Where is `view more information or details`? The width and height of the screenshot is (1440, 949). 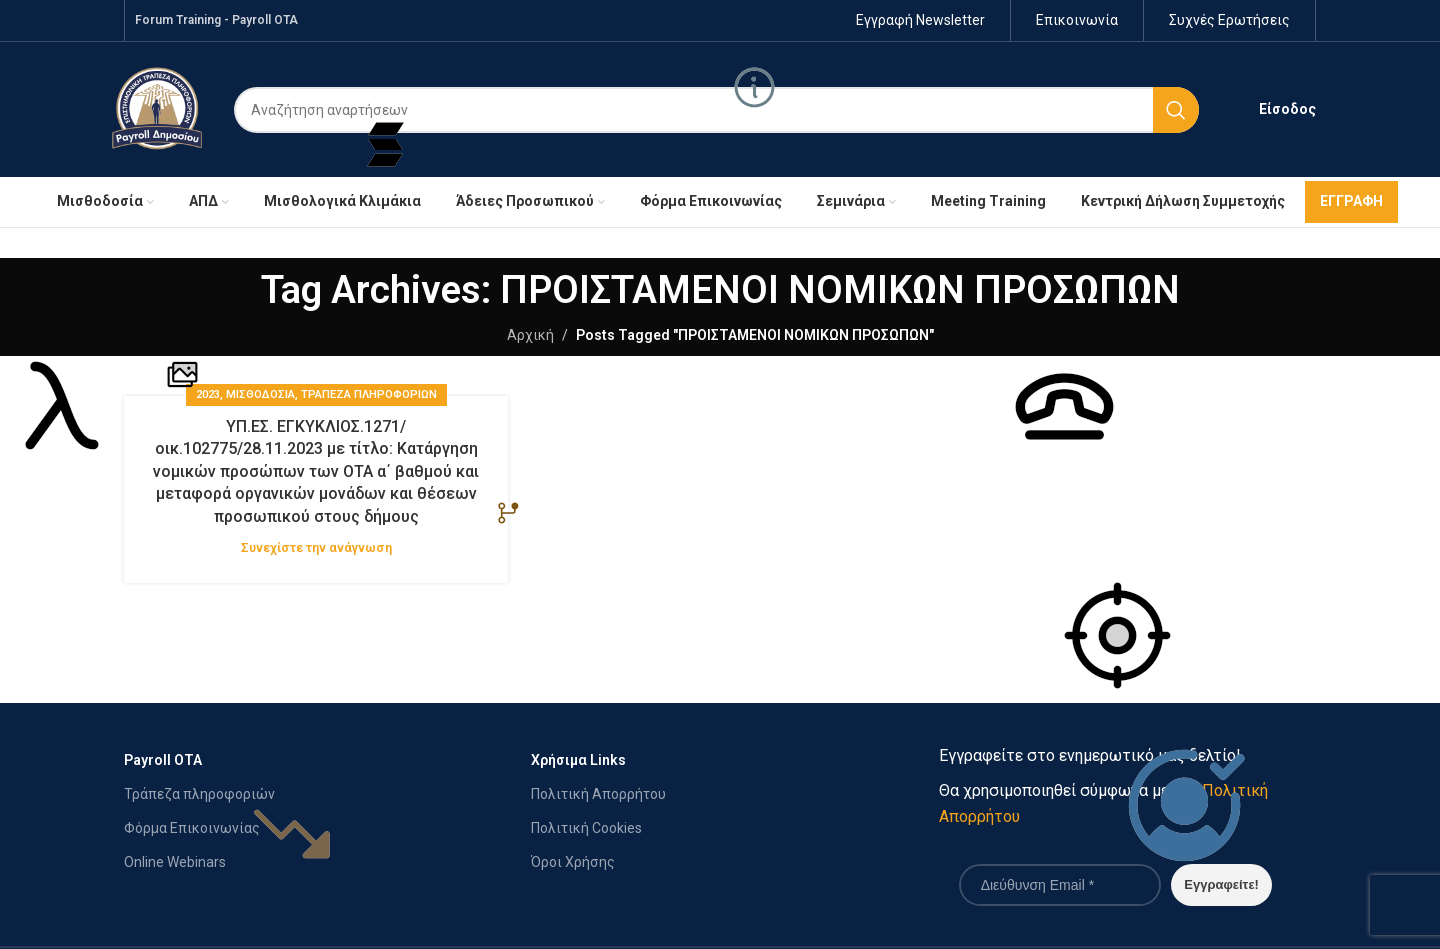
view more information or details is located at coordinates (754, 87).